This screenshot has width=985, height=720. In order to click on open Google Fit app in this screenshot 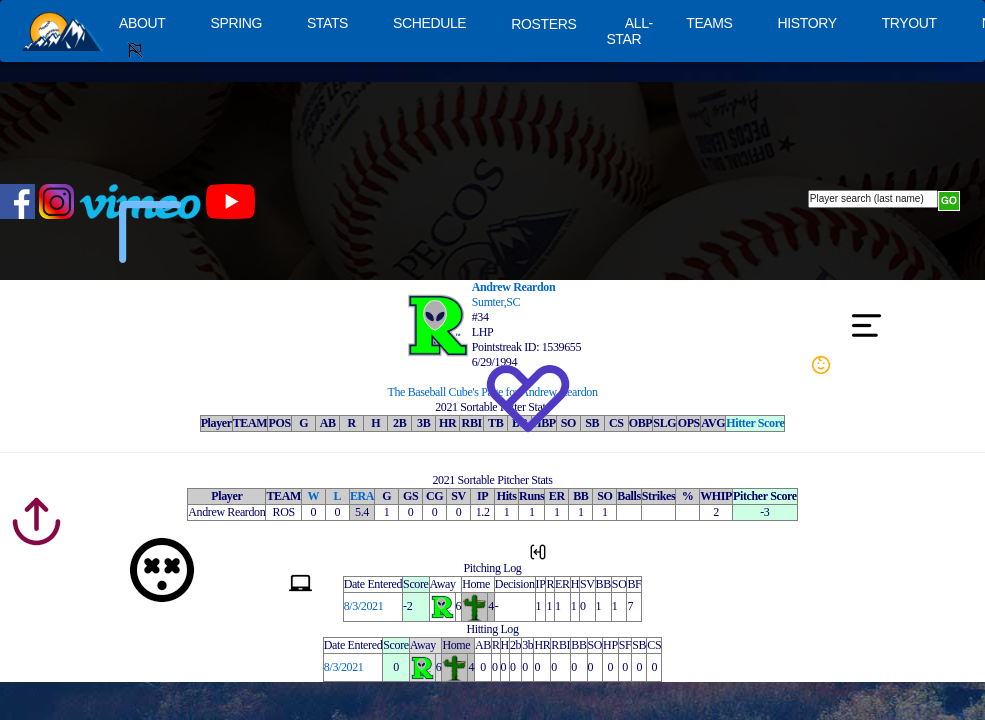, I will do `click(528, 397)`.